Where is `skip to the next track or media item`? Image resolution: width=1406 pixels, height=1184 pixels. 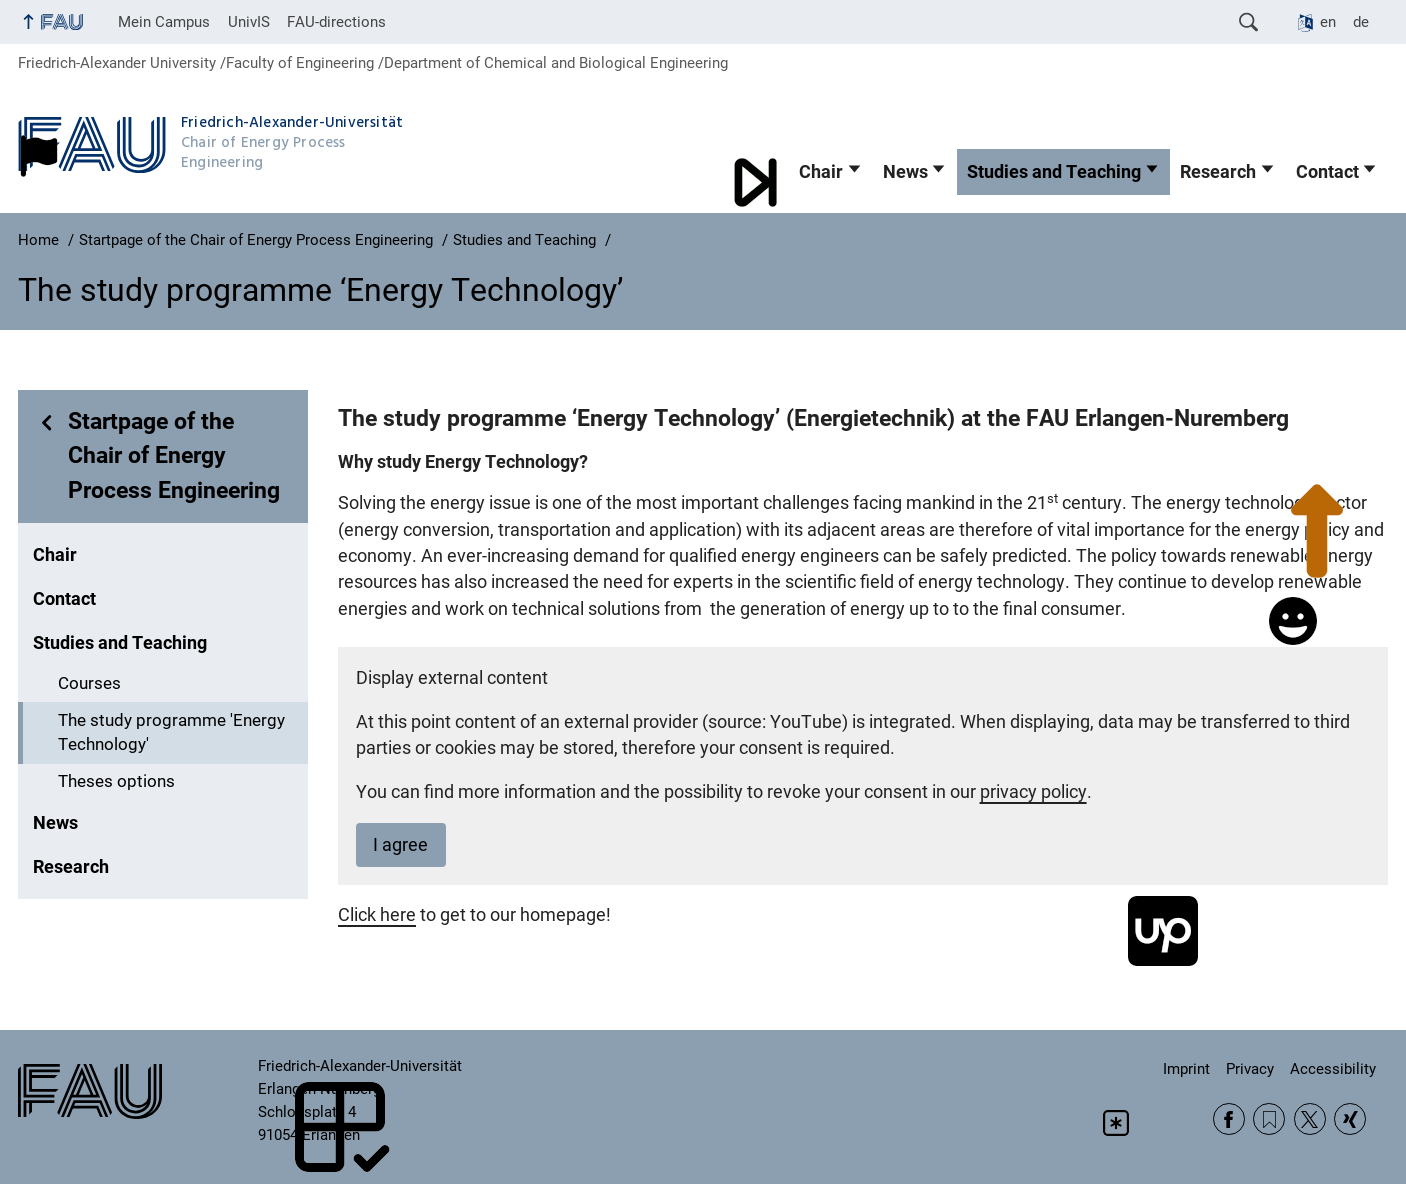 skip to the next track or media item is located at coordinates (756, 182).